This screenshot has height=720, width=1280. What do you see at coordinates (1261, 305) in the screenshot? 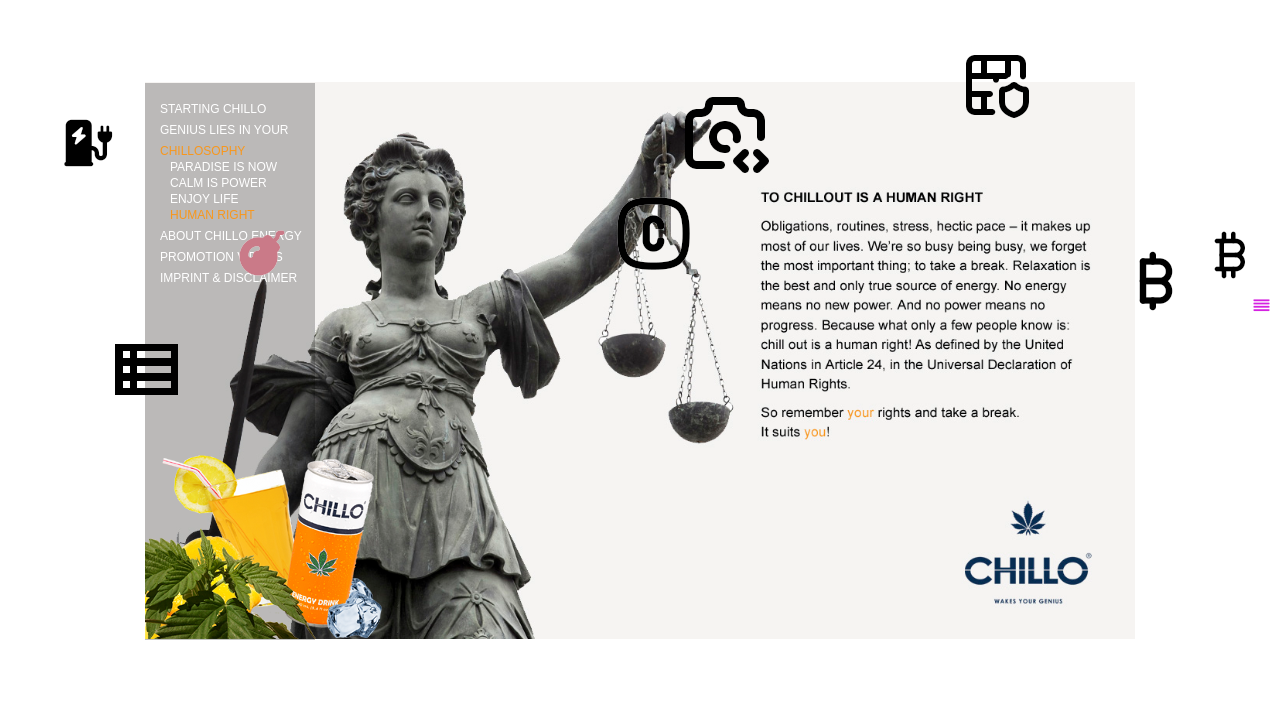
I see `justify text alignment` at bounding box center [1261, 305].